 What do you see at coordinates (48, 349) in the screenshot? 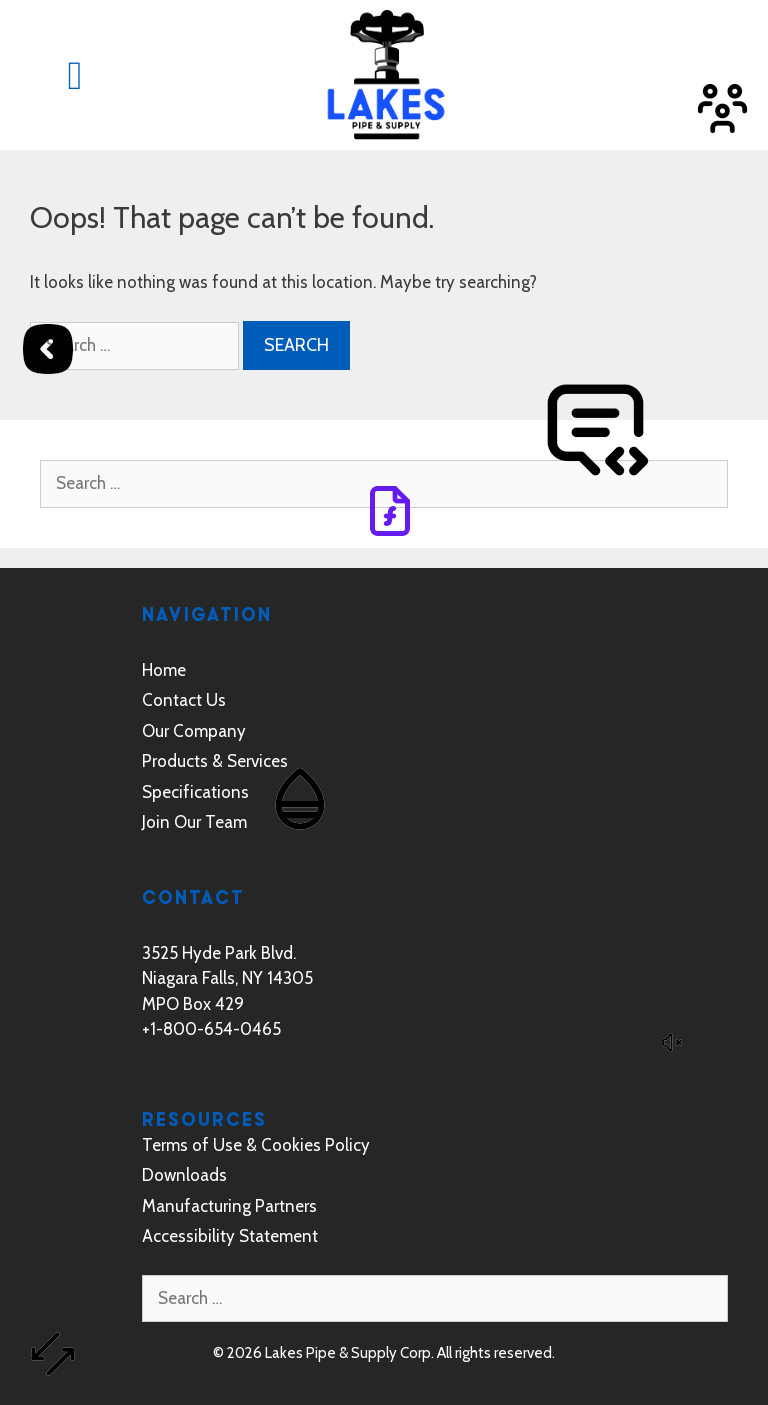
I see `go back to the previous screen` at bounding box center [48, 349].